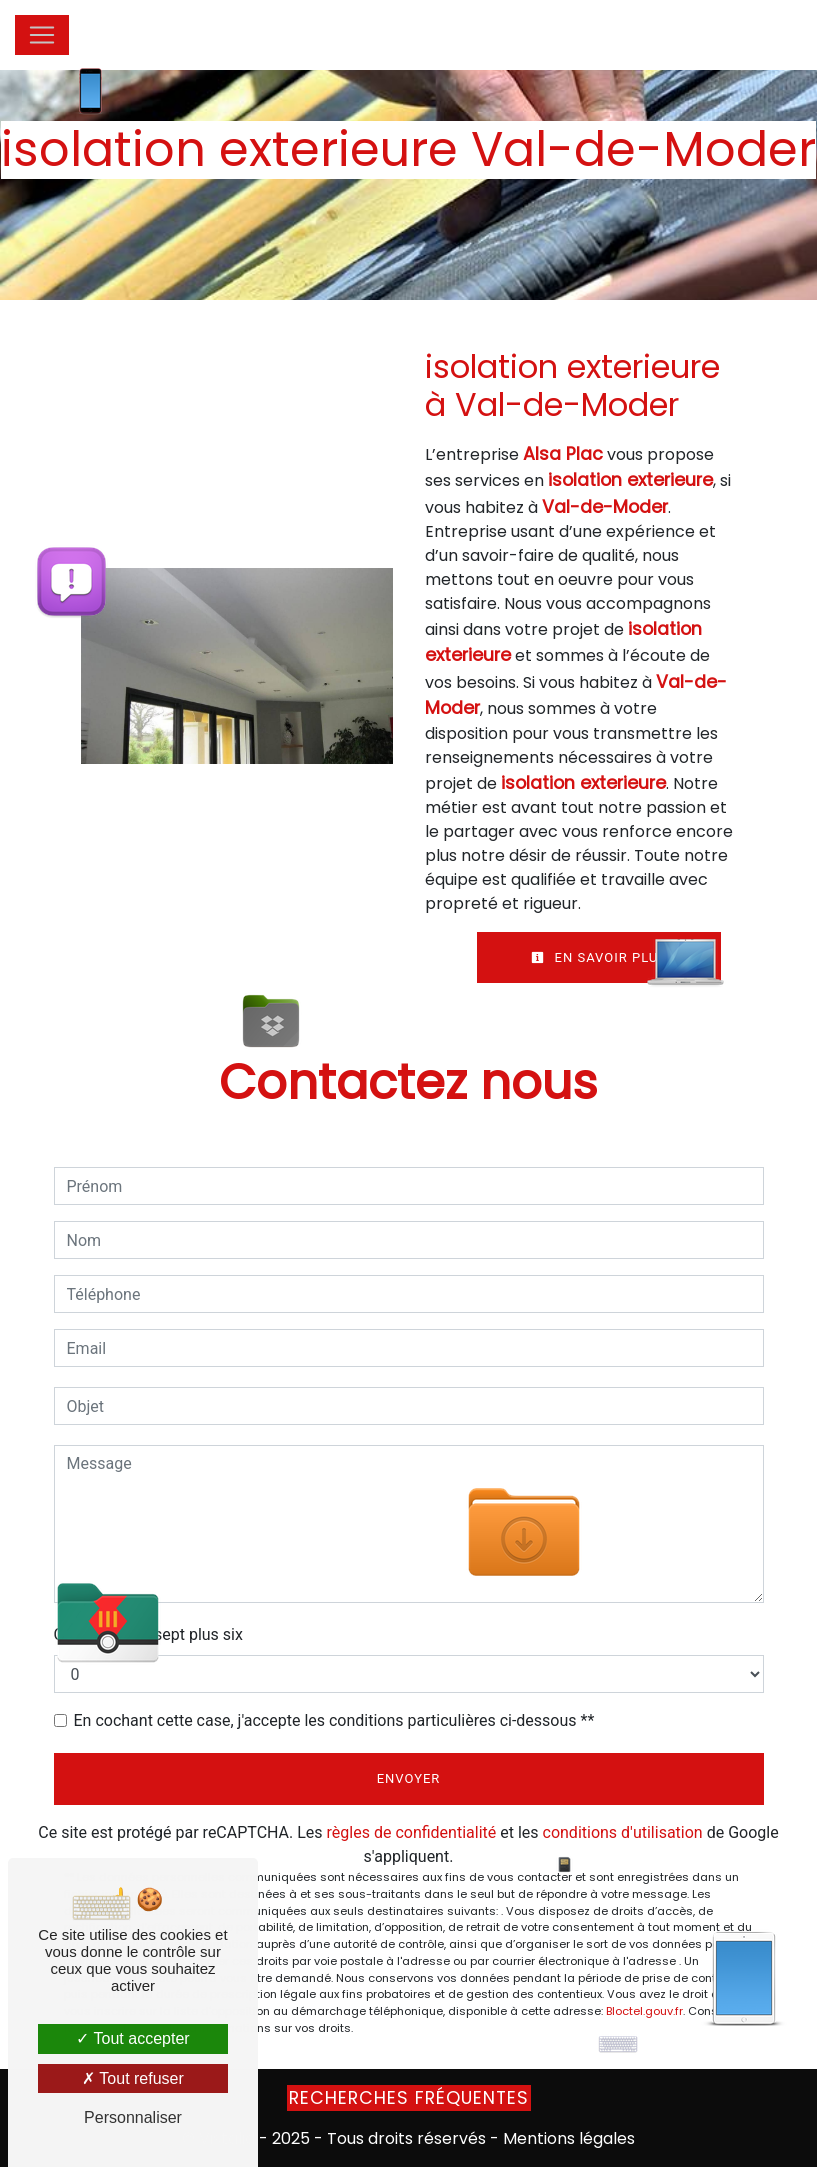 The height and width of the screenshot is (2167, 817). I want to click on iPhone 8 device connected to your Mac, so click(90, 91).